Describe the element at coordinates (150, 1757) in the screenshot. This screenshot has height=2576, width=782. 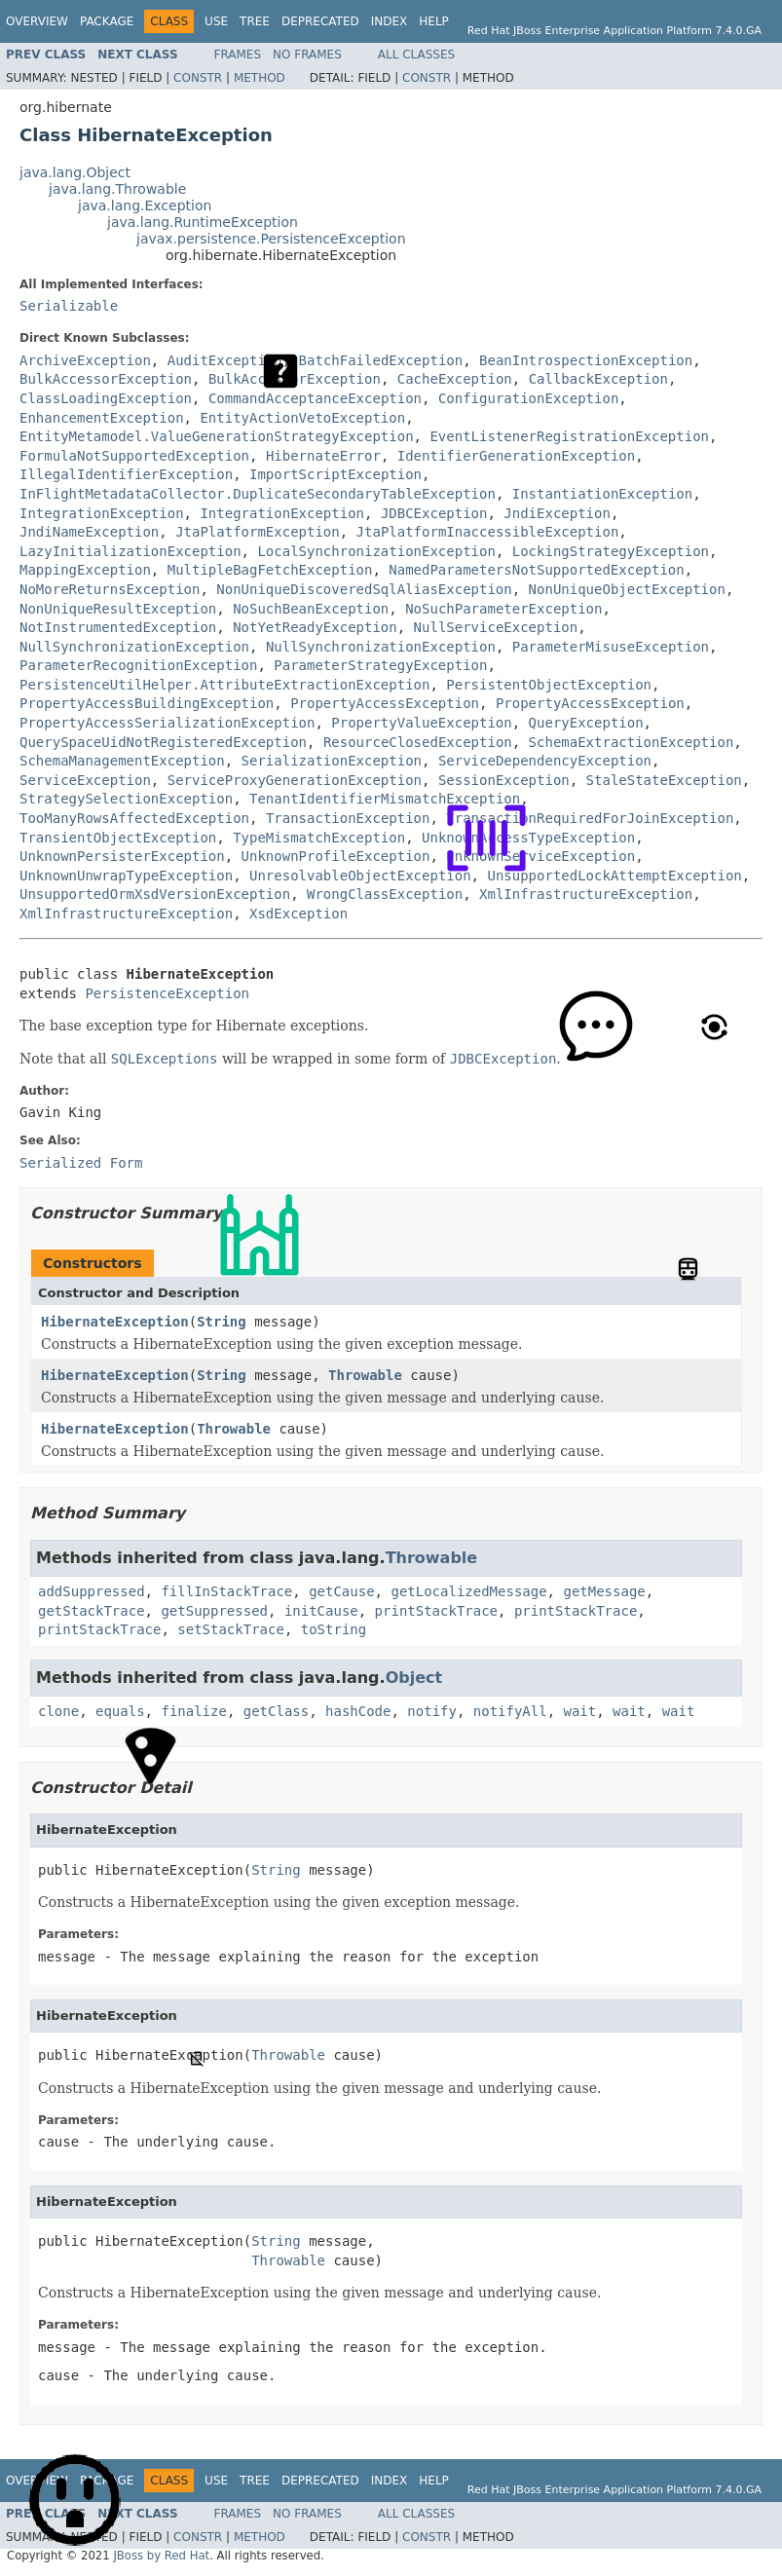
I see `find nearby pizza restaurants` at that location.